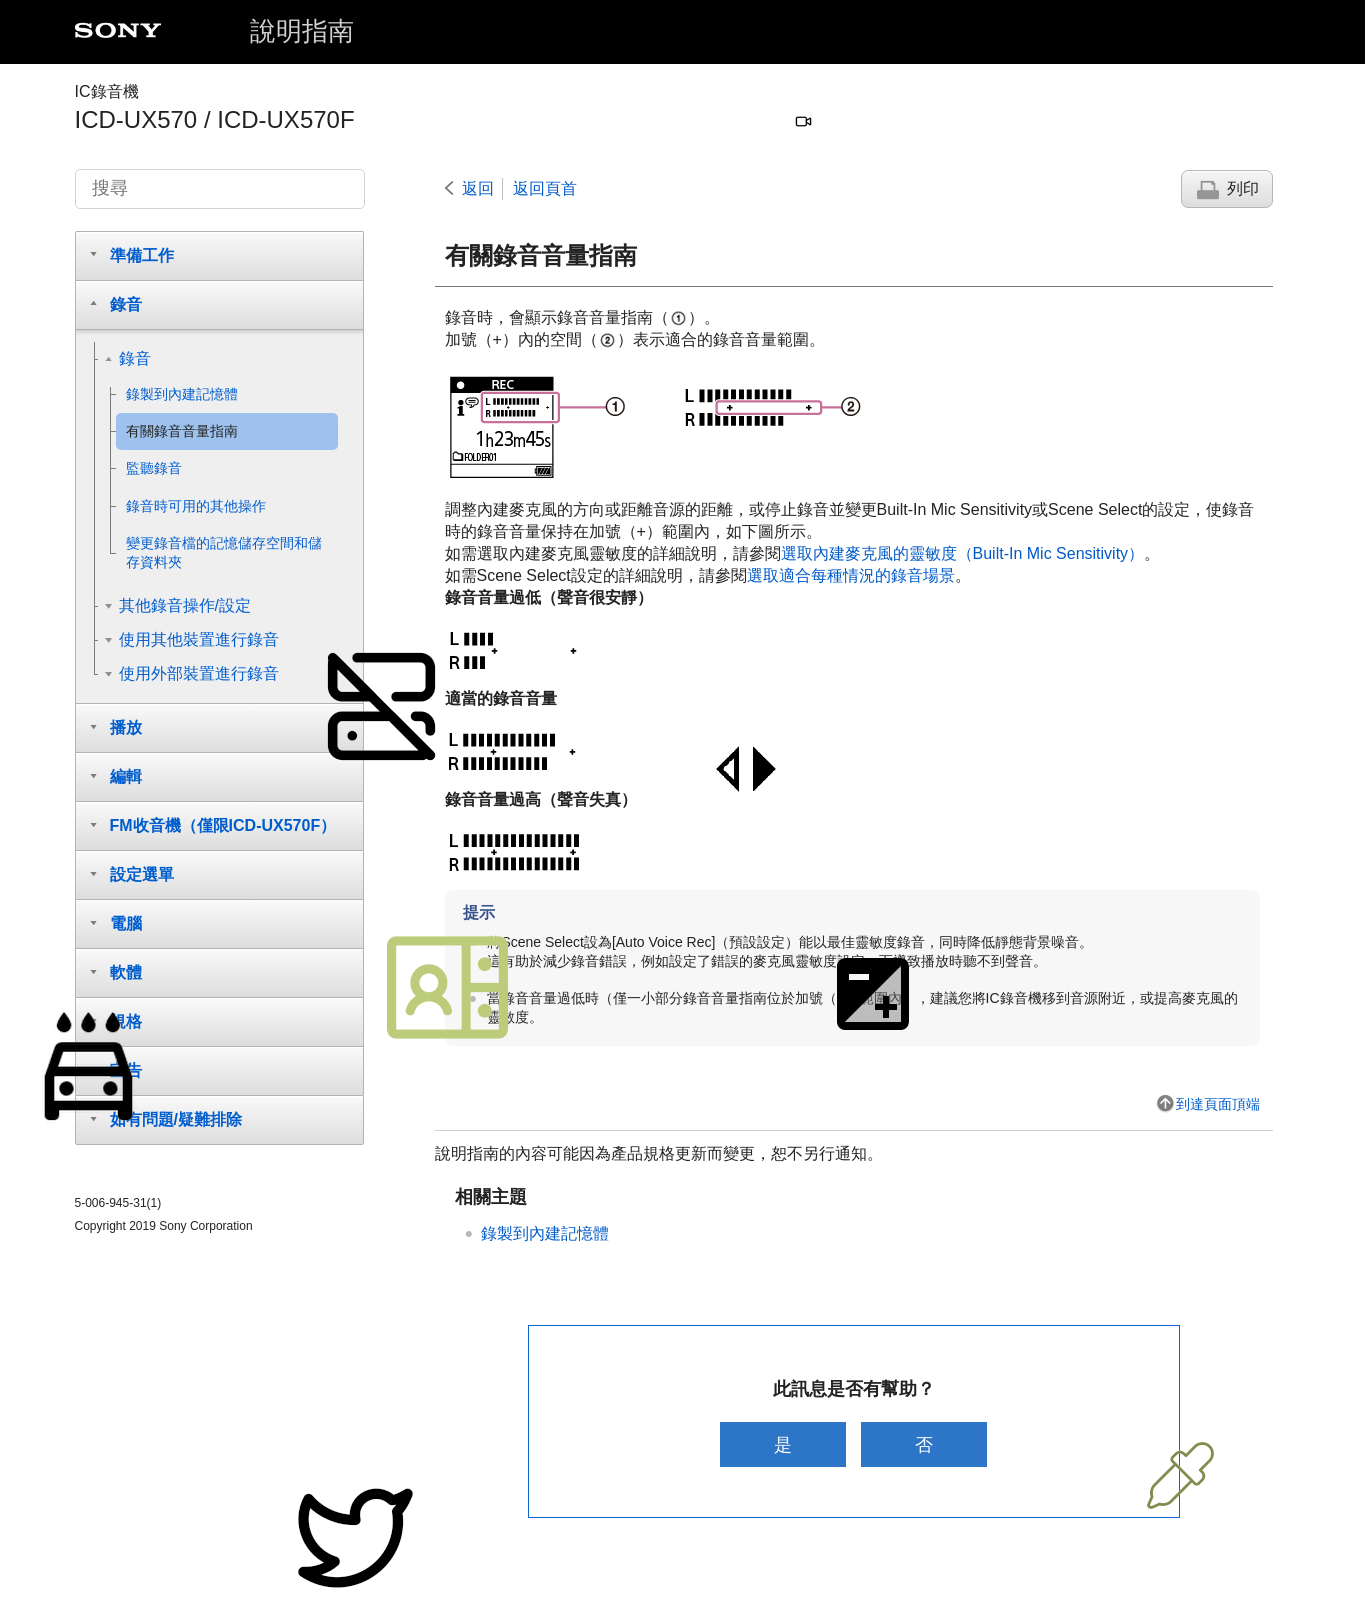 The image size is (1365, 1598). What do you see at coordinates (746, 769) in the screenshot?
I see `switch to the left panel or view` at bounding box center [746, 769].